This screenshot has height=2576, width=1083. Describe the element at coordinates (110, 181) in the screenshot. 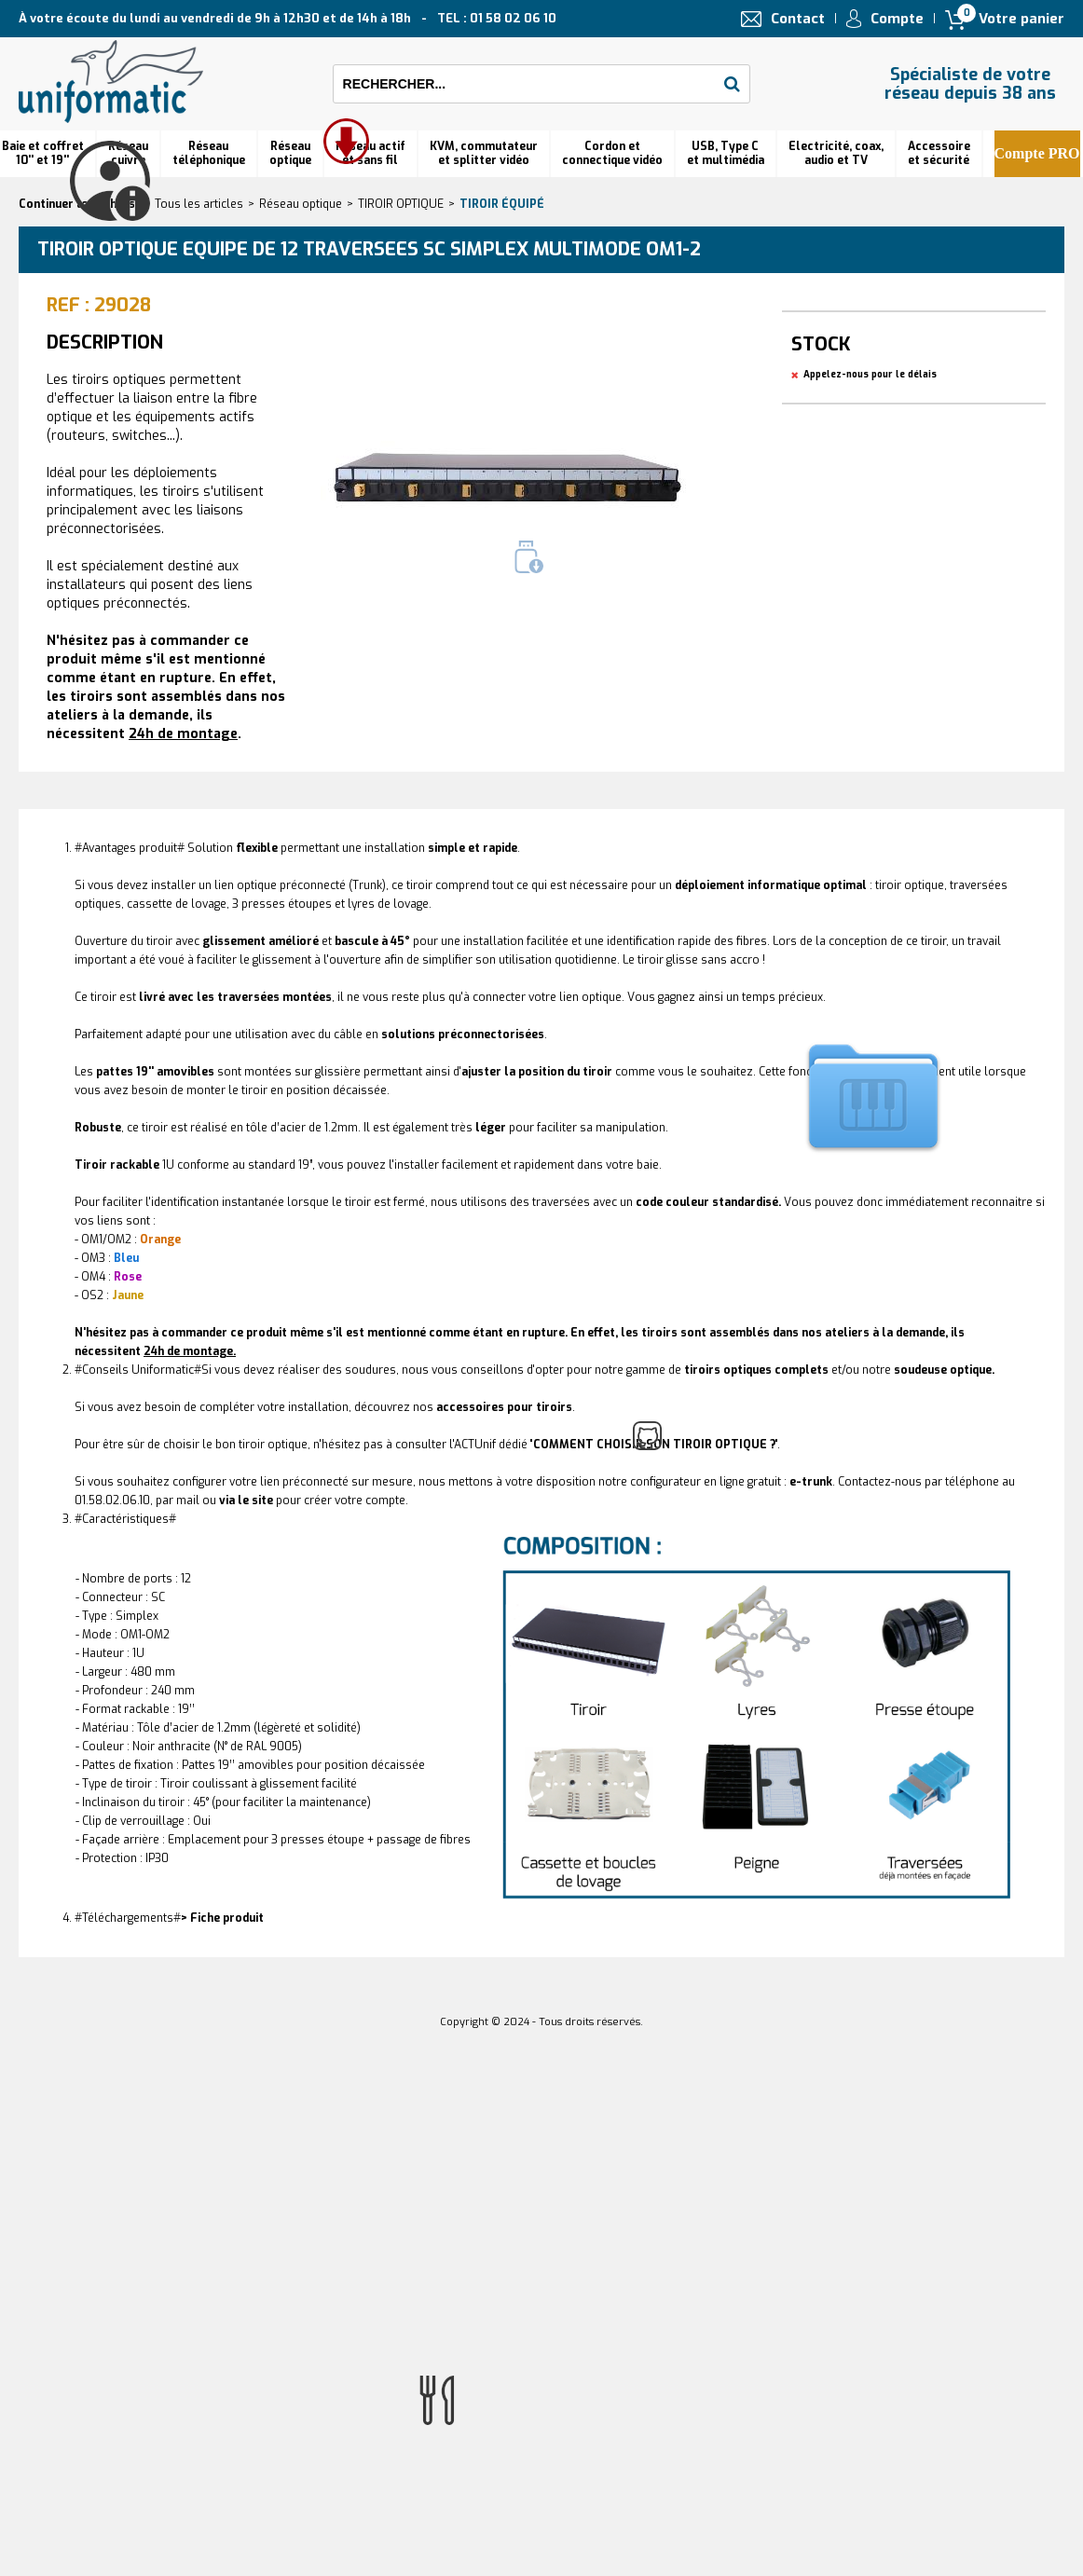

I see `view user profile information` at that location.